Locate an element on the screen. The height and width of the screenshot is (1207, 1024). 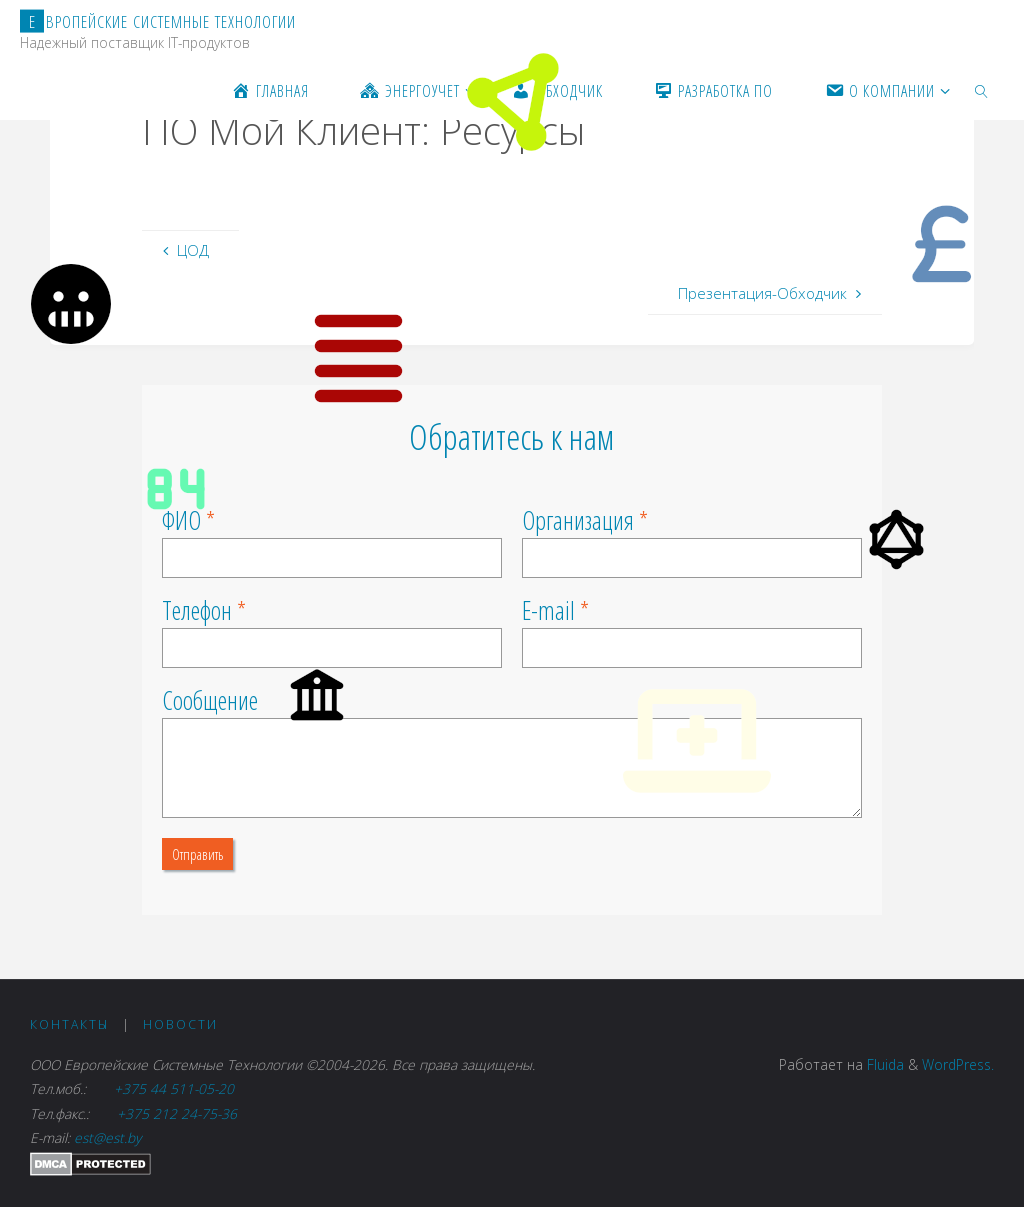
access telemedicine or virtual healthcare services is located at coordinates (697, 741).